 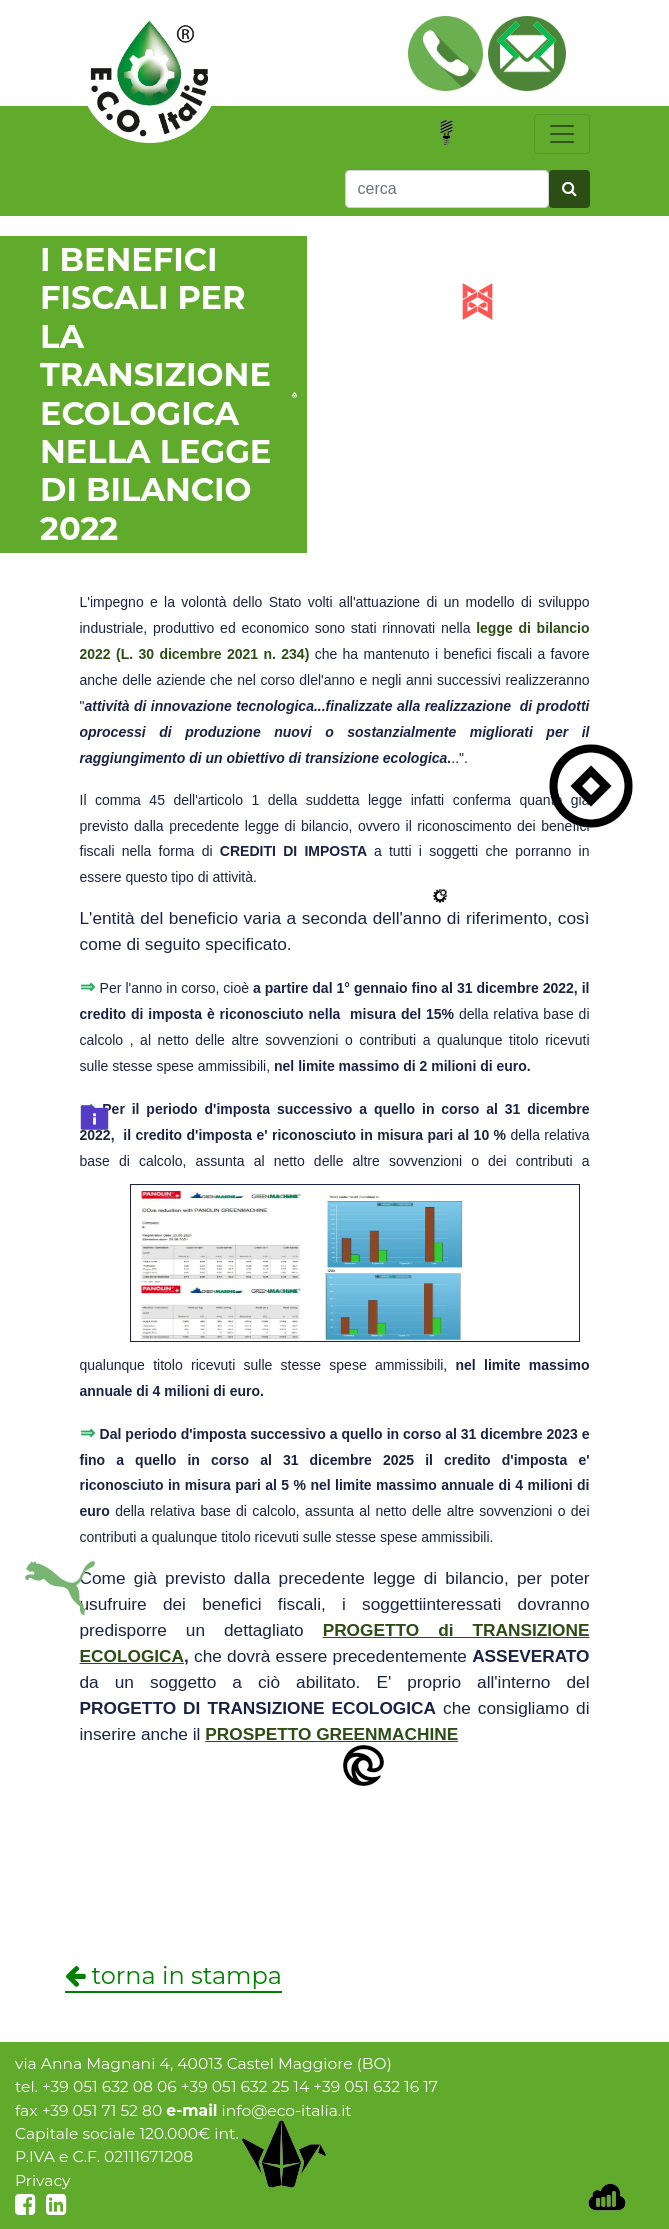 I want to click on visit the Puma website or app, so click(x=60, y=1588).